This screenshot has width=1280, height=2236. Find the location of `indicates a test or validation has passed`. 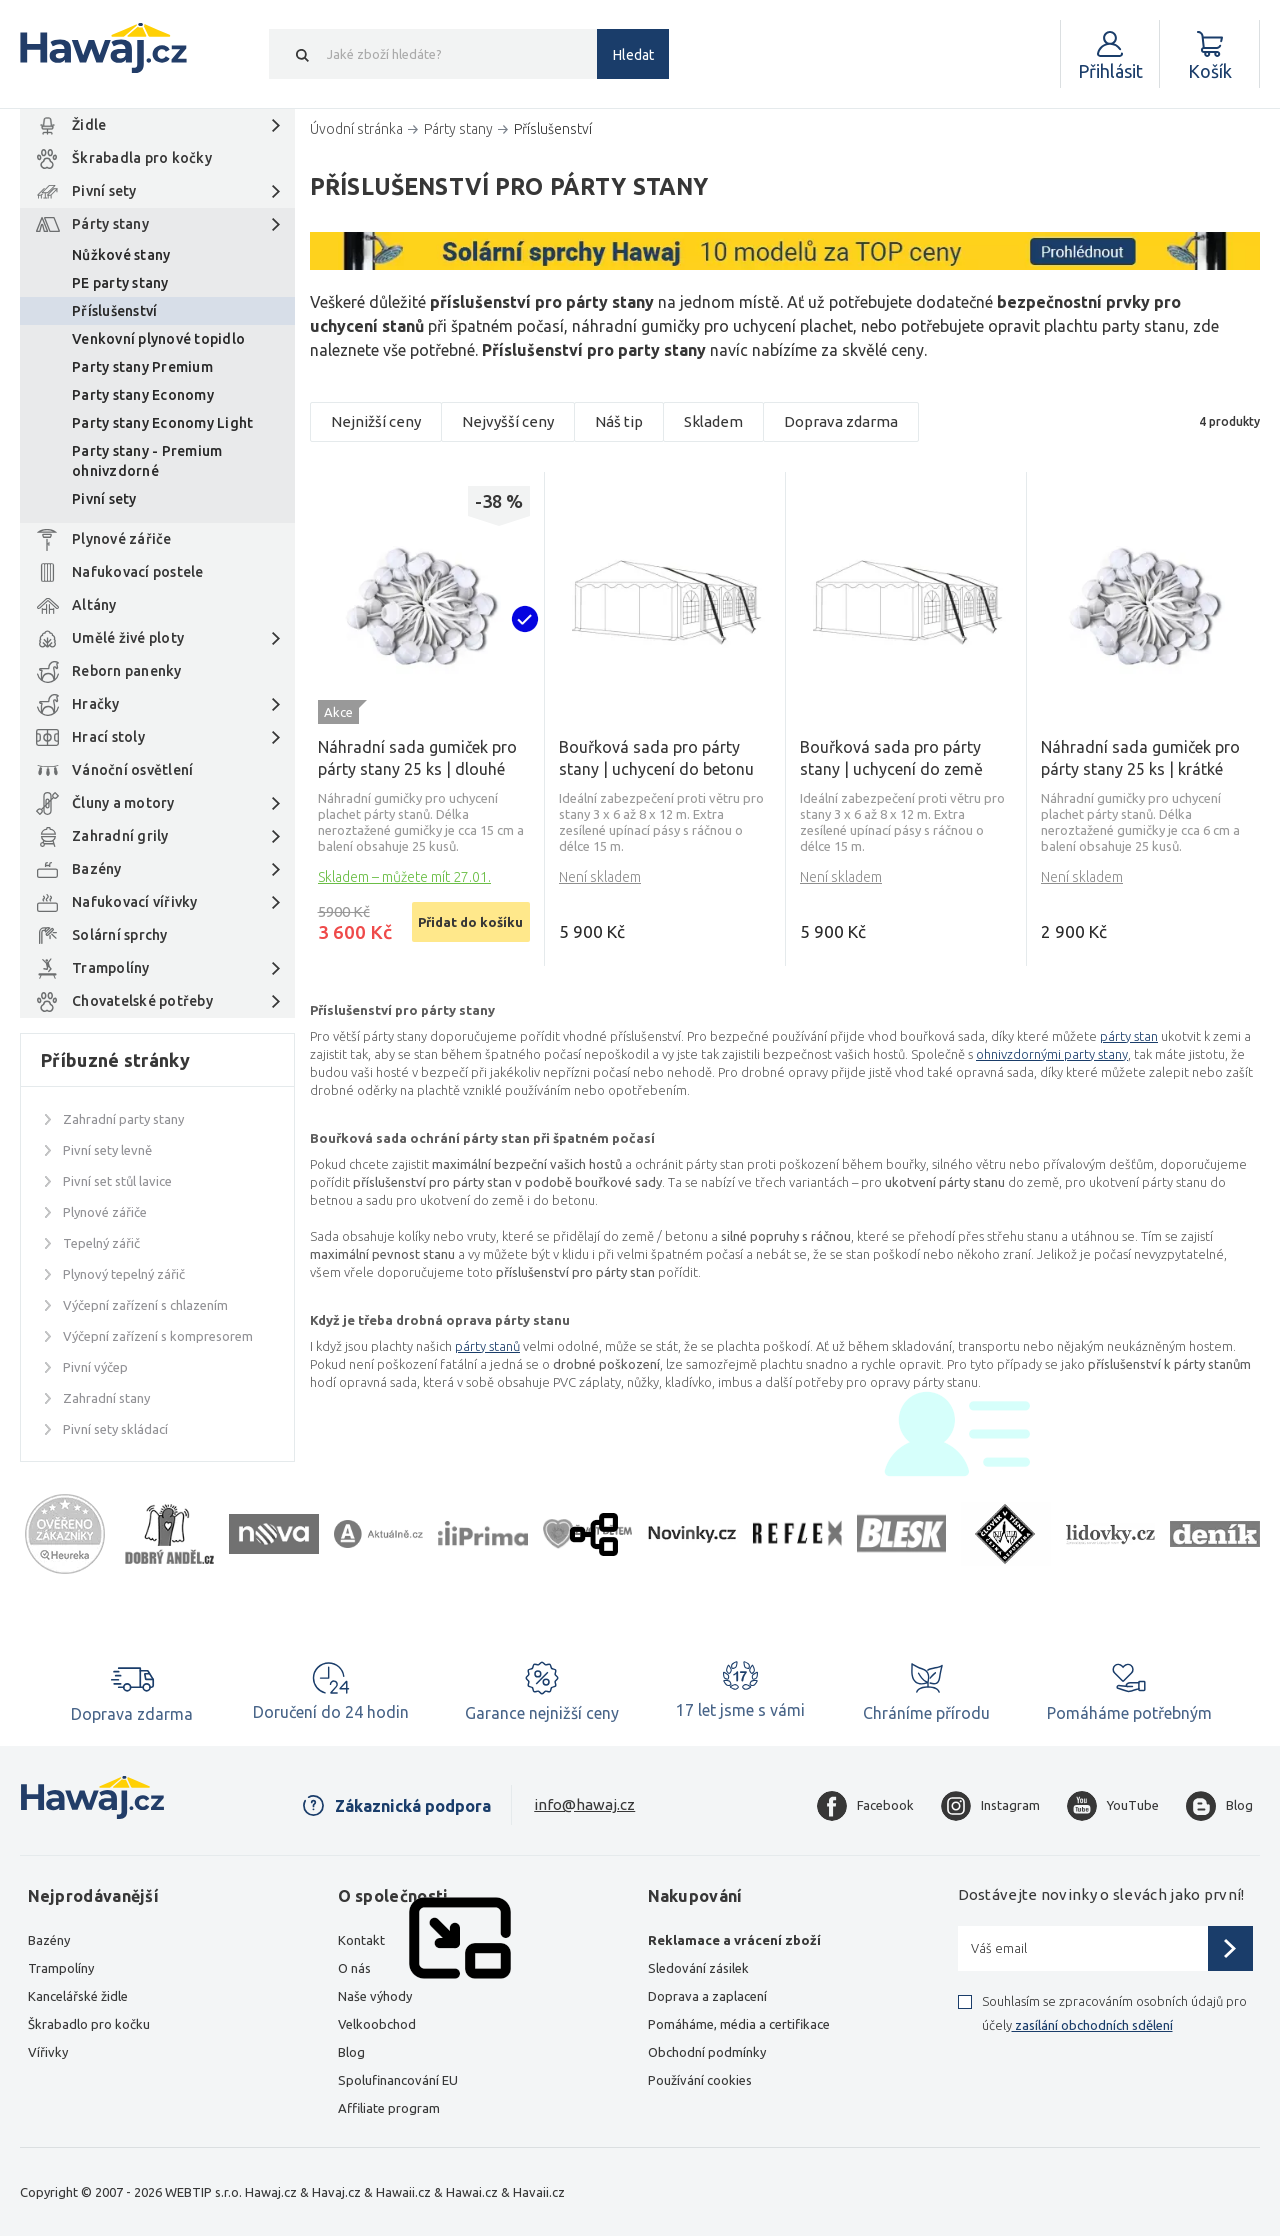

indicates a test or validation has passed is located at coordinates (525, 619).